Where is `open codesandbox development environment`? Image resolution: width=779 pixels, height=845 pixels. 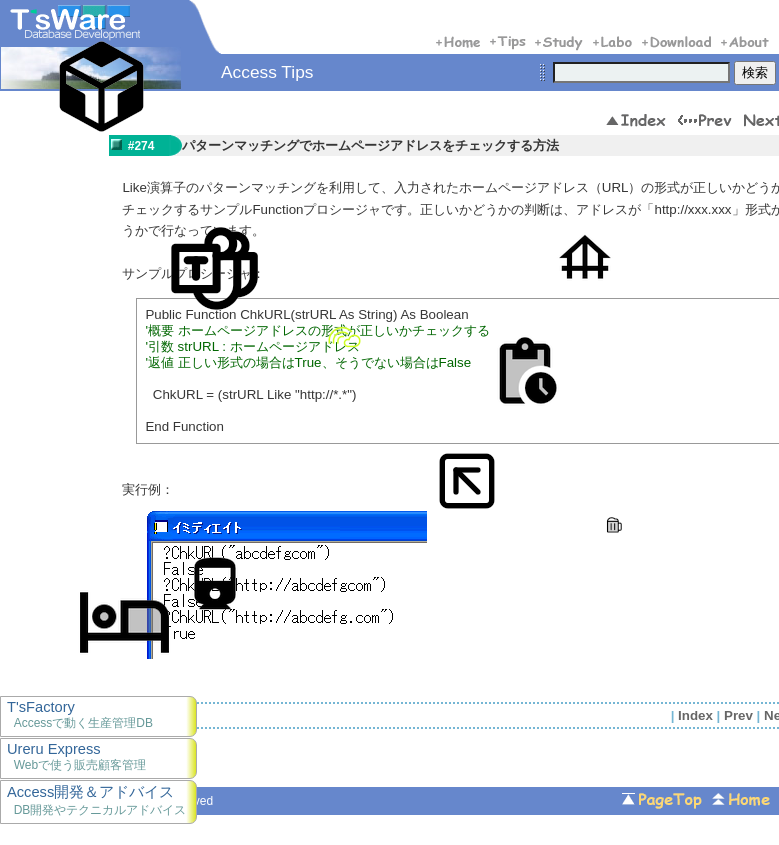
open codesandbox development environment is located at coordinates (101, 86).